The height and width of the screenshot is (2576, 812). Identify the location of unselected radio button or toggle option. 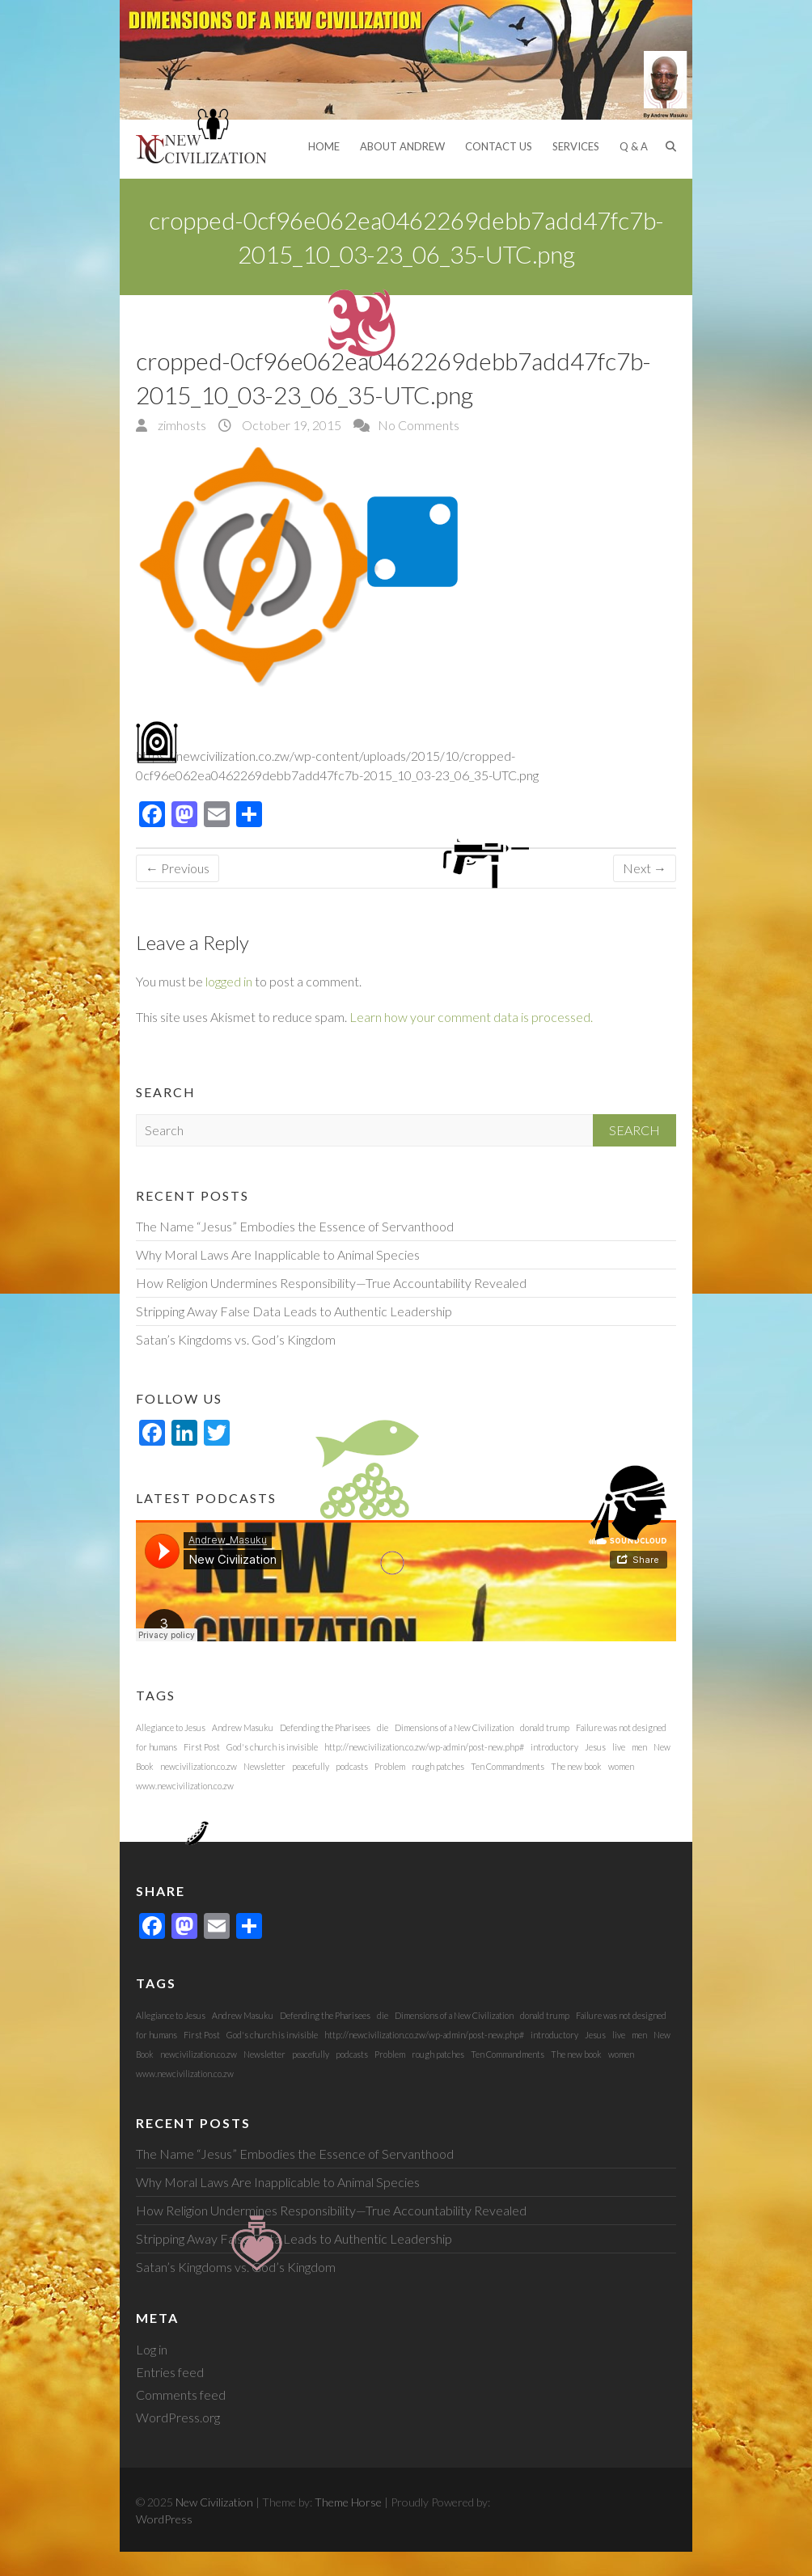
(392, 1563).